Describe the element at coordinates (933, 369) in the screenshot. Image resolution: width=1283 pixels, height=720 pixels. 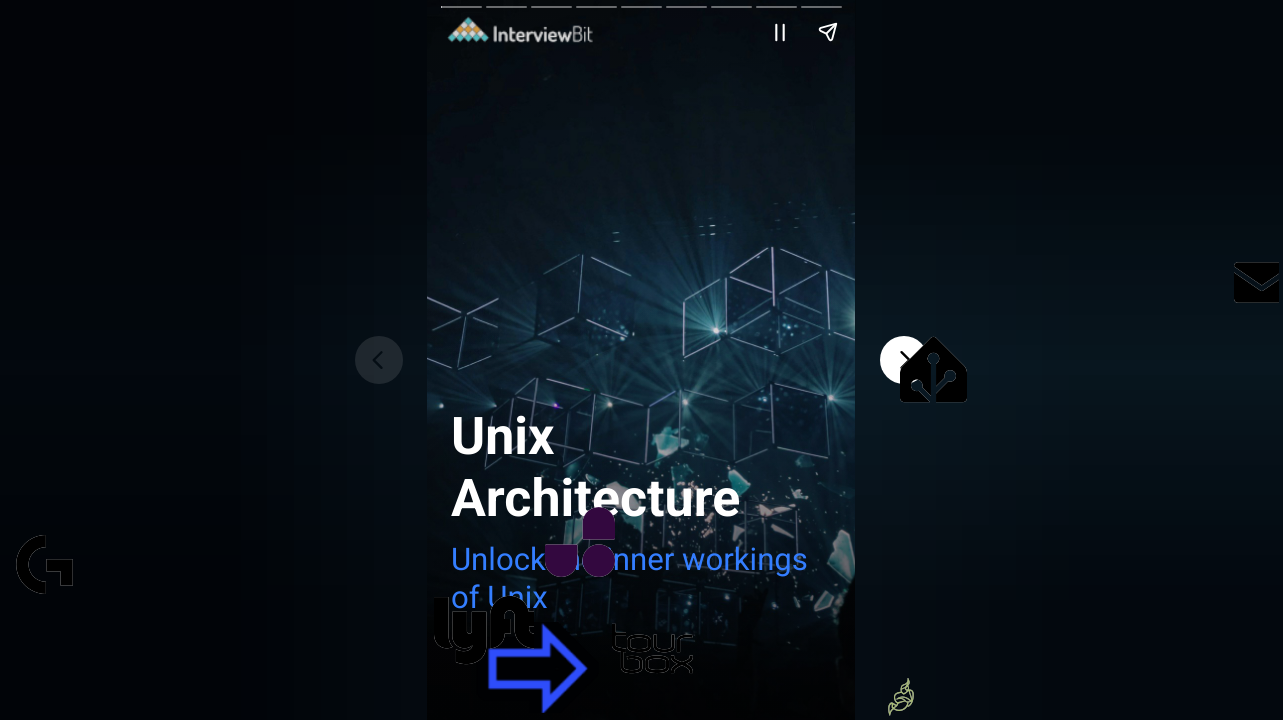
I see `open Home Assistant app` at that location.